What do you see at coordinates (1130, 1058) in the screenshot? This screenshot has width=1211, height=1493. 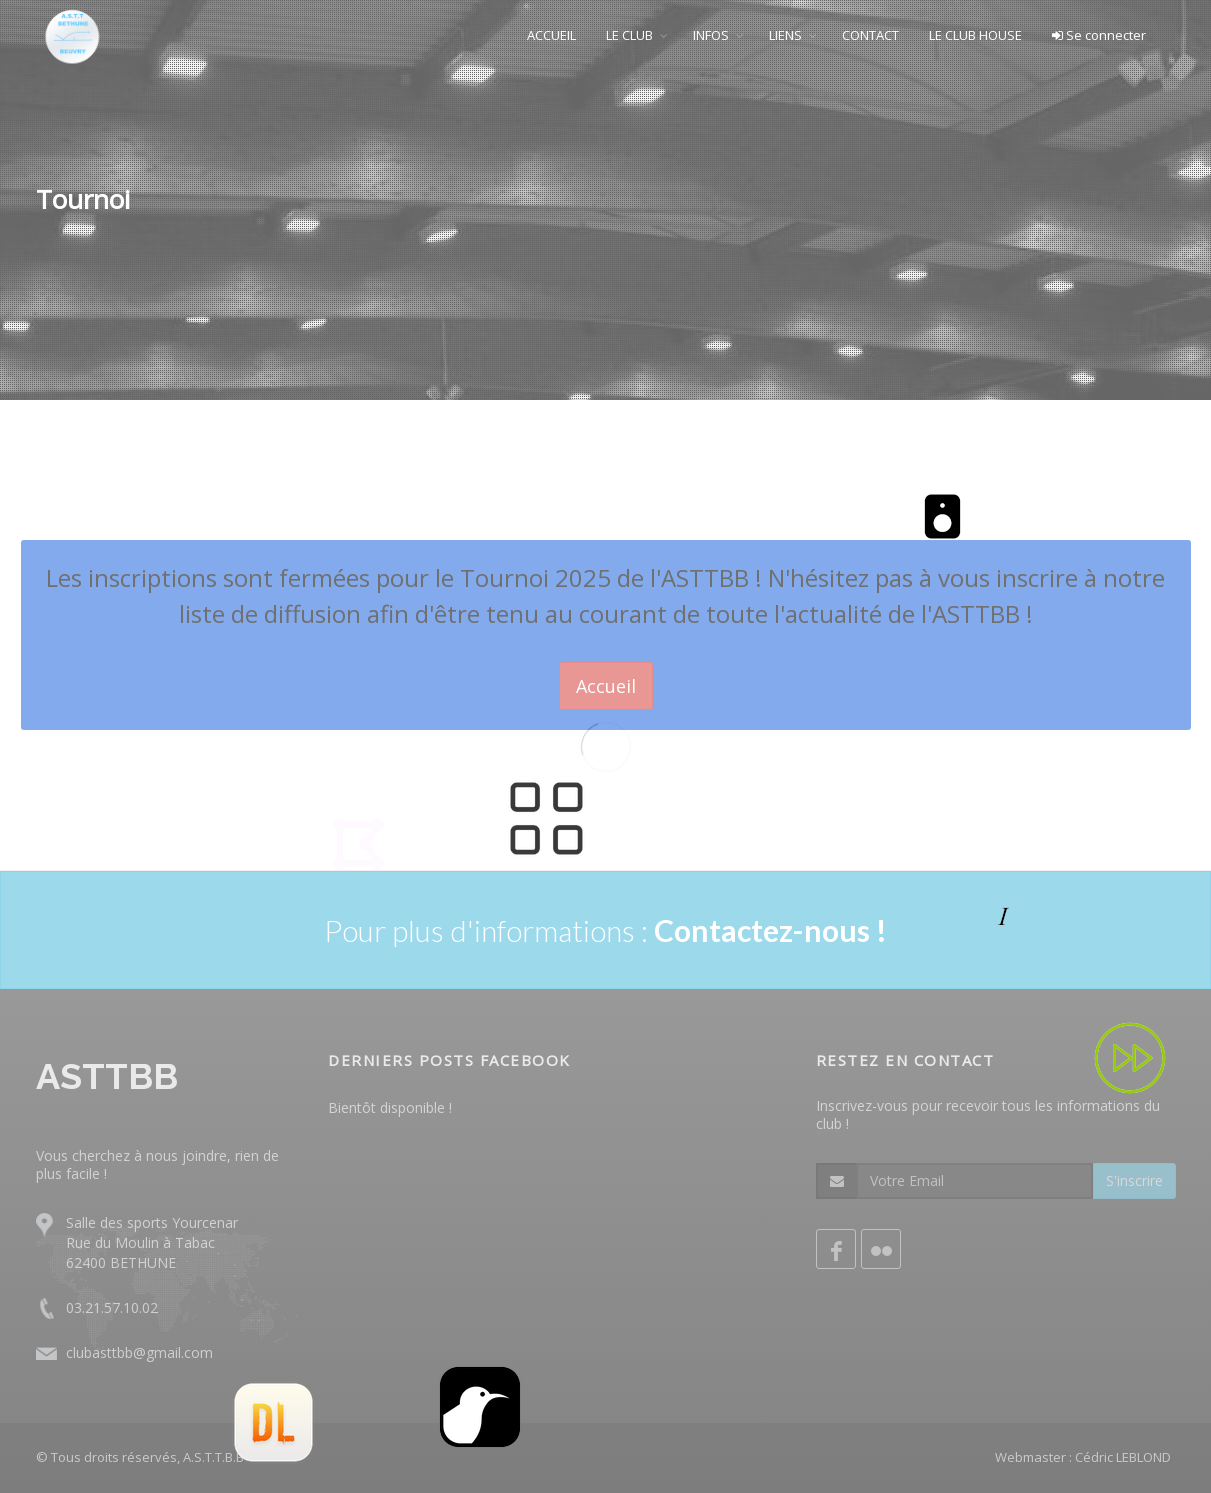 I see `skip forward in media playback` at bounding box center [1130, 1058].